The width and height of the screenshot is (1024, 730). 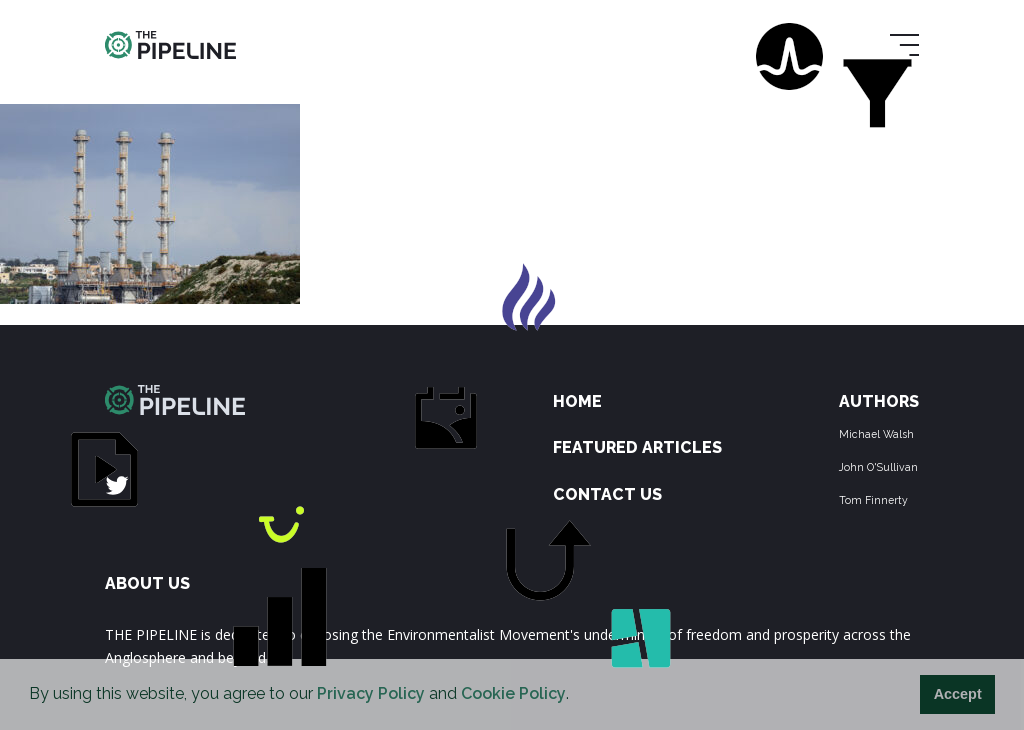 What do you see at coordinates (544, 562) in the screenshot?
I see `redo or repeat the last action` at bounding box center [544, 562].